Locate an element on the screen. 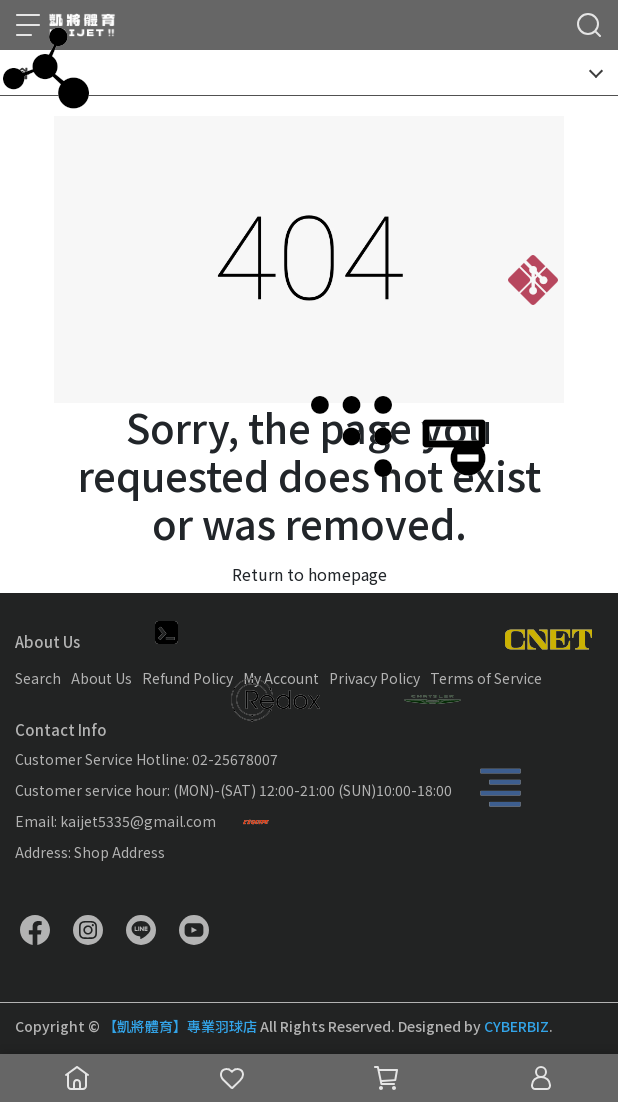 The image size is (618, 1102). redox healthcare data platform logo is located at coordinates (275, 699).